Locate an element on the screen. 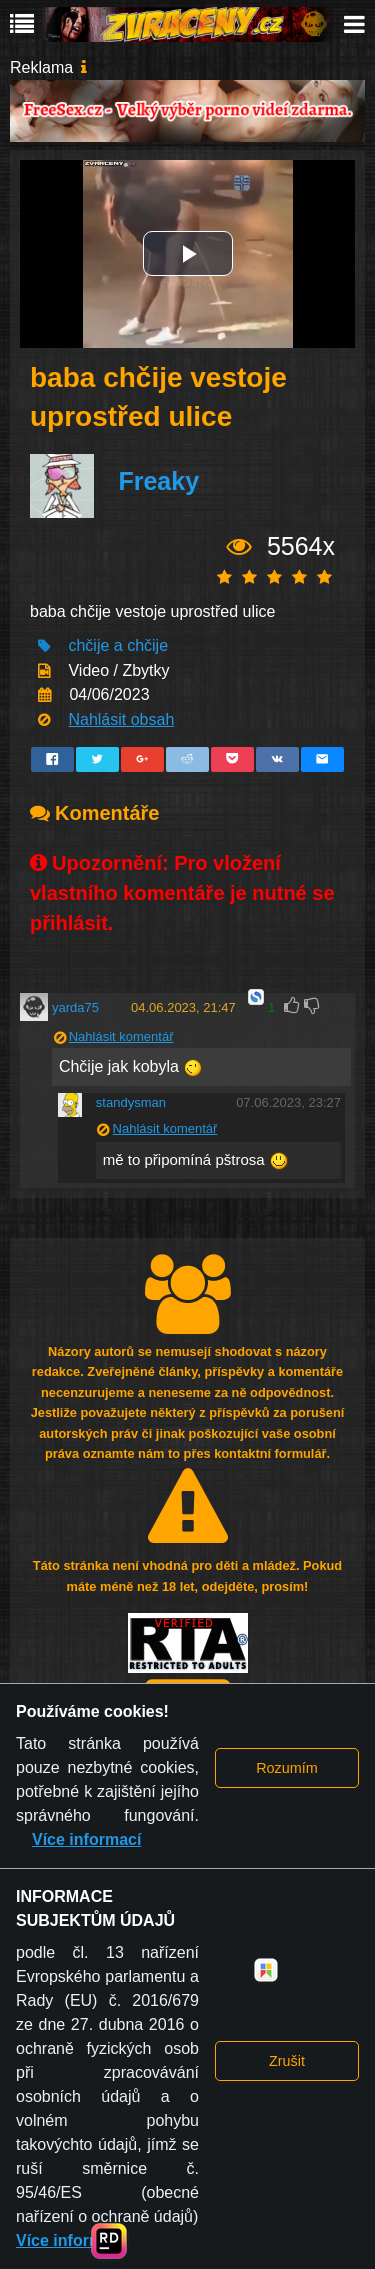  open JetBrains Rider IDE is located at coordinates (109, 2241).